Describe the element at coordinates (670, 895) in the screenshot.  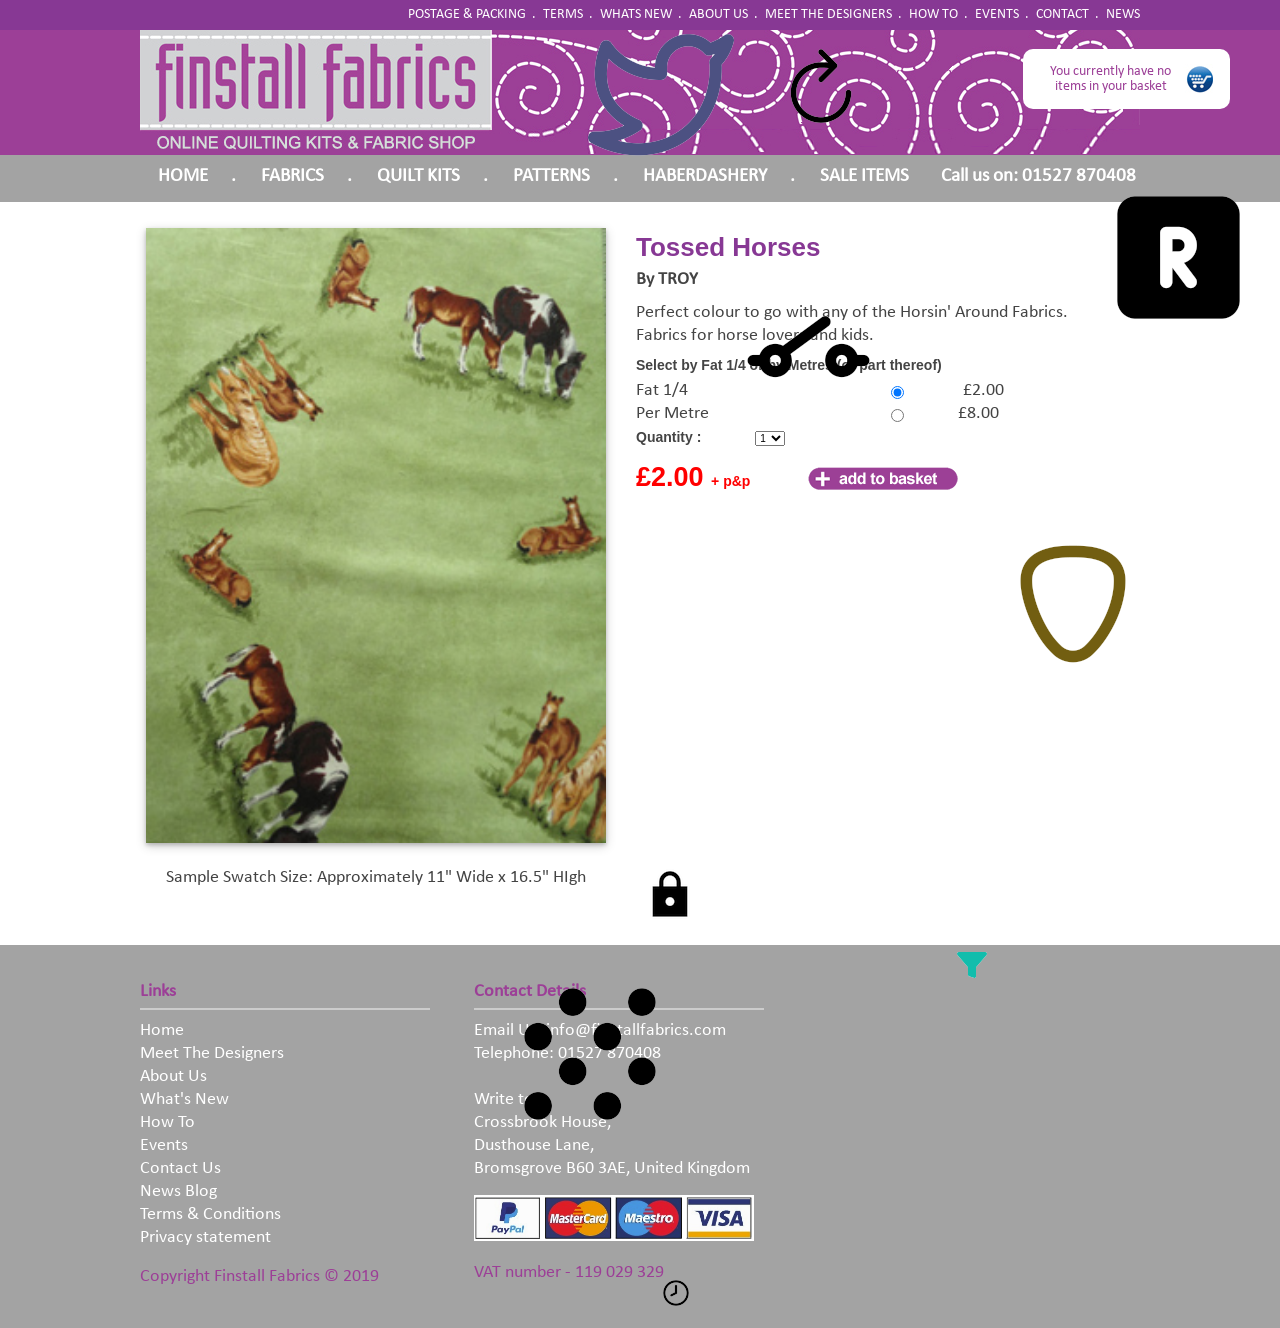
I see `lock or secure this item` at that location.